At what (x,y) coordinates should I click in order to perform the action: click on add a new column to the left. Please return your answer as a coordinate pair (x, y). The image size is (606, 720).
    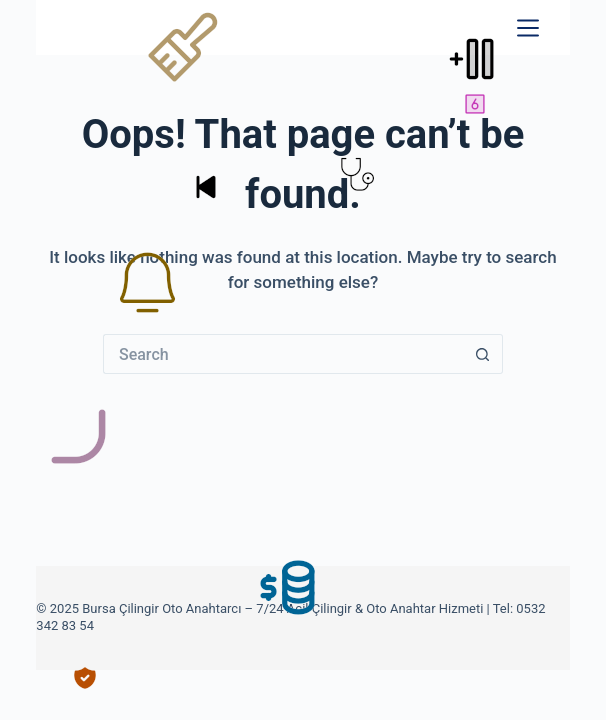
    Looking at the image, I should click on (475, 59).